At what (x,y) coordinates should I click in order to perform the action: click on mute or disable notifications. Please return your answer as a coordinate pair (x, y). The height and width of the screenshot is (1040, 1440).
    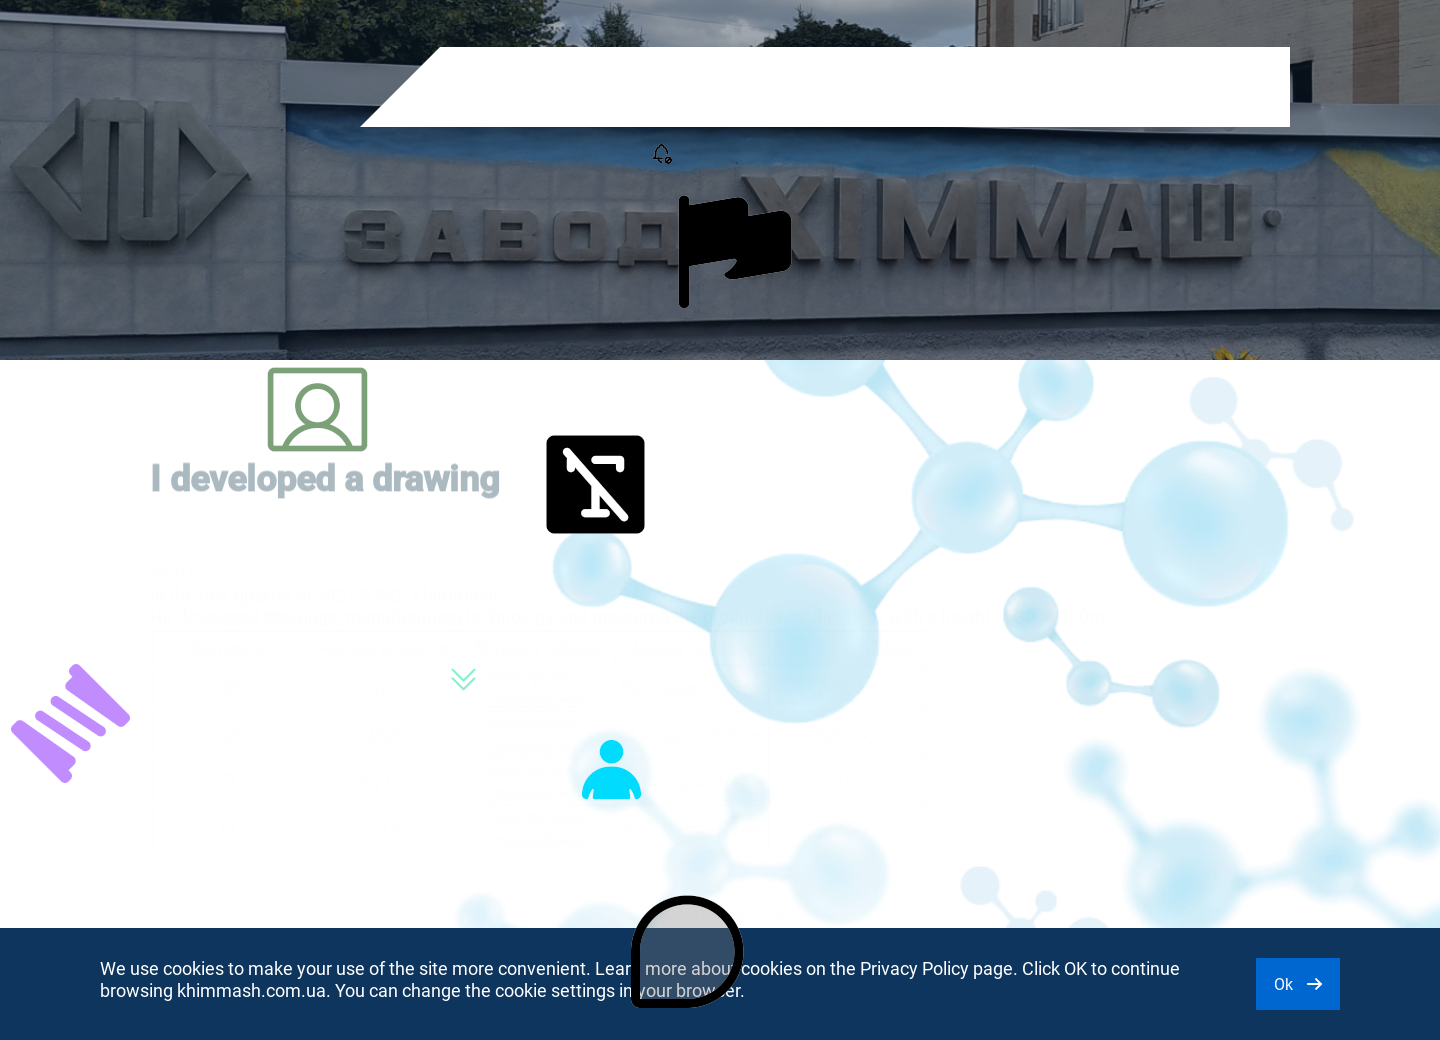
    Looking at the image, I should click on (661, 153).